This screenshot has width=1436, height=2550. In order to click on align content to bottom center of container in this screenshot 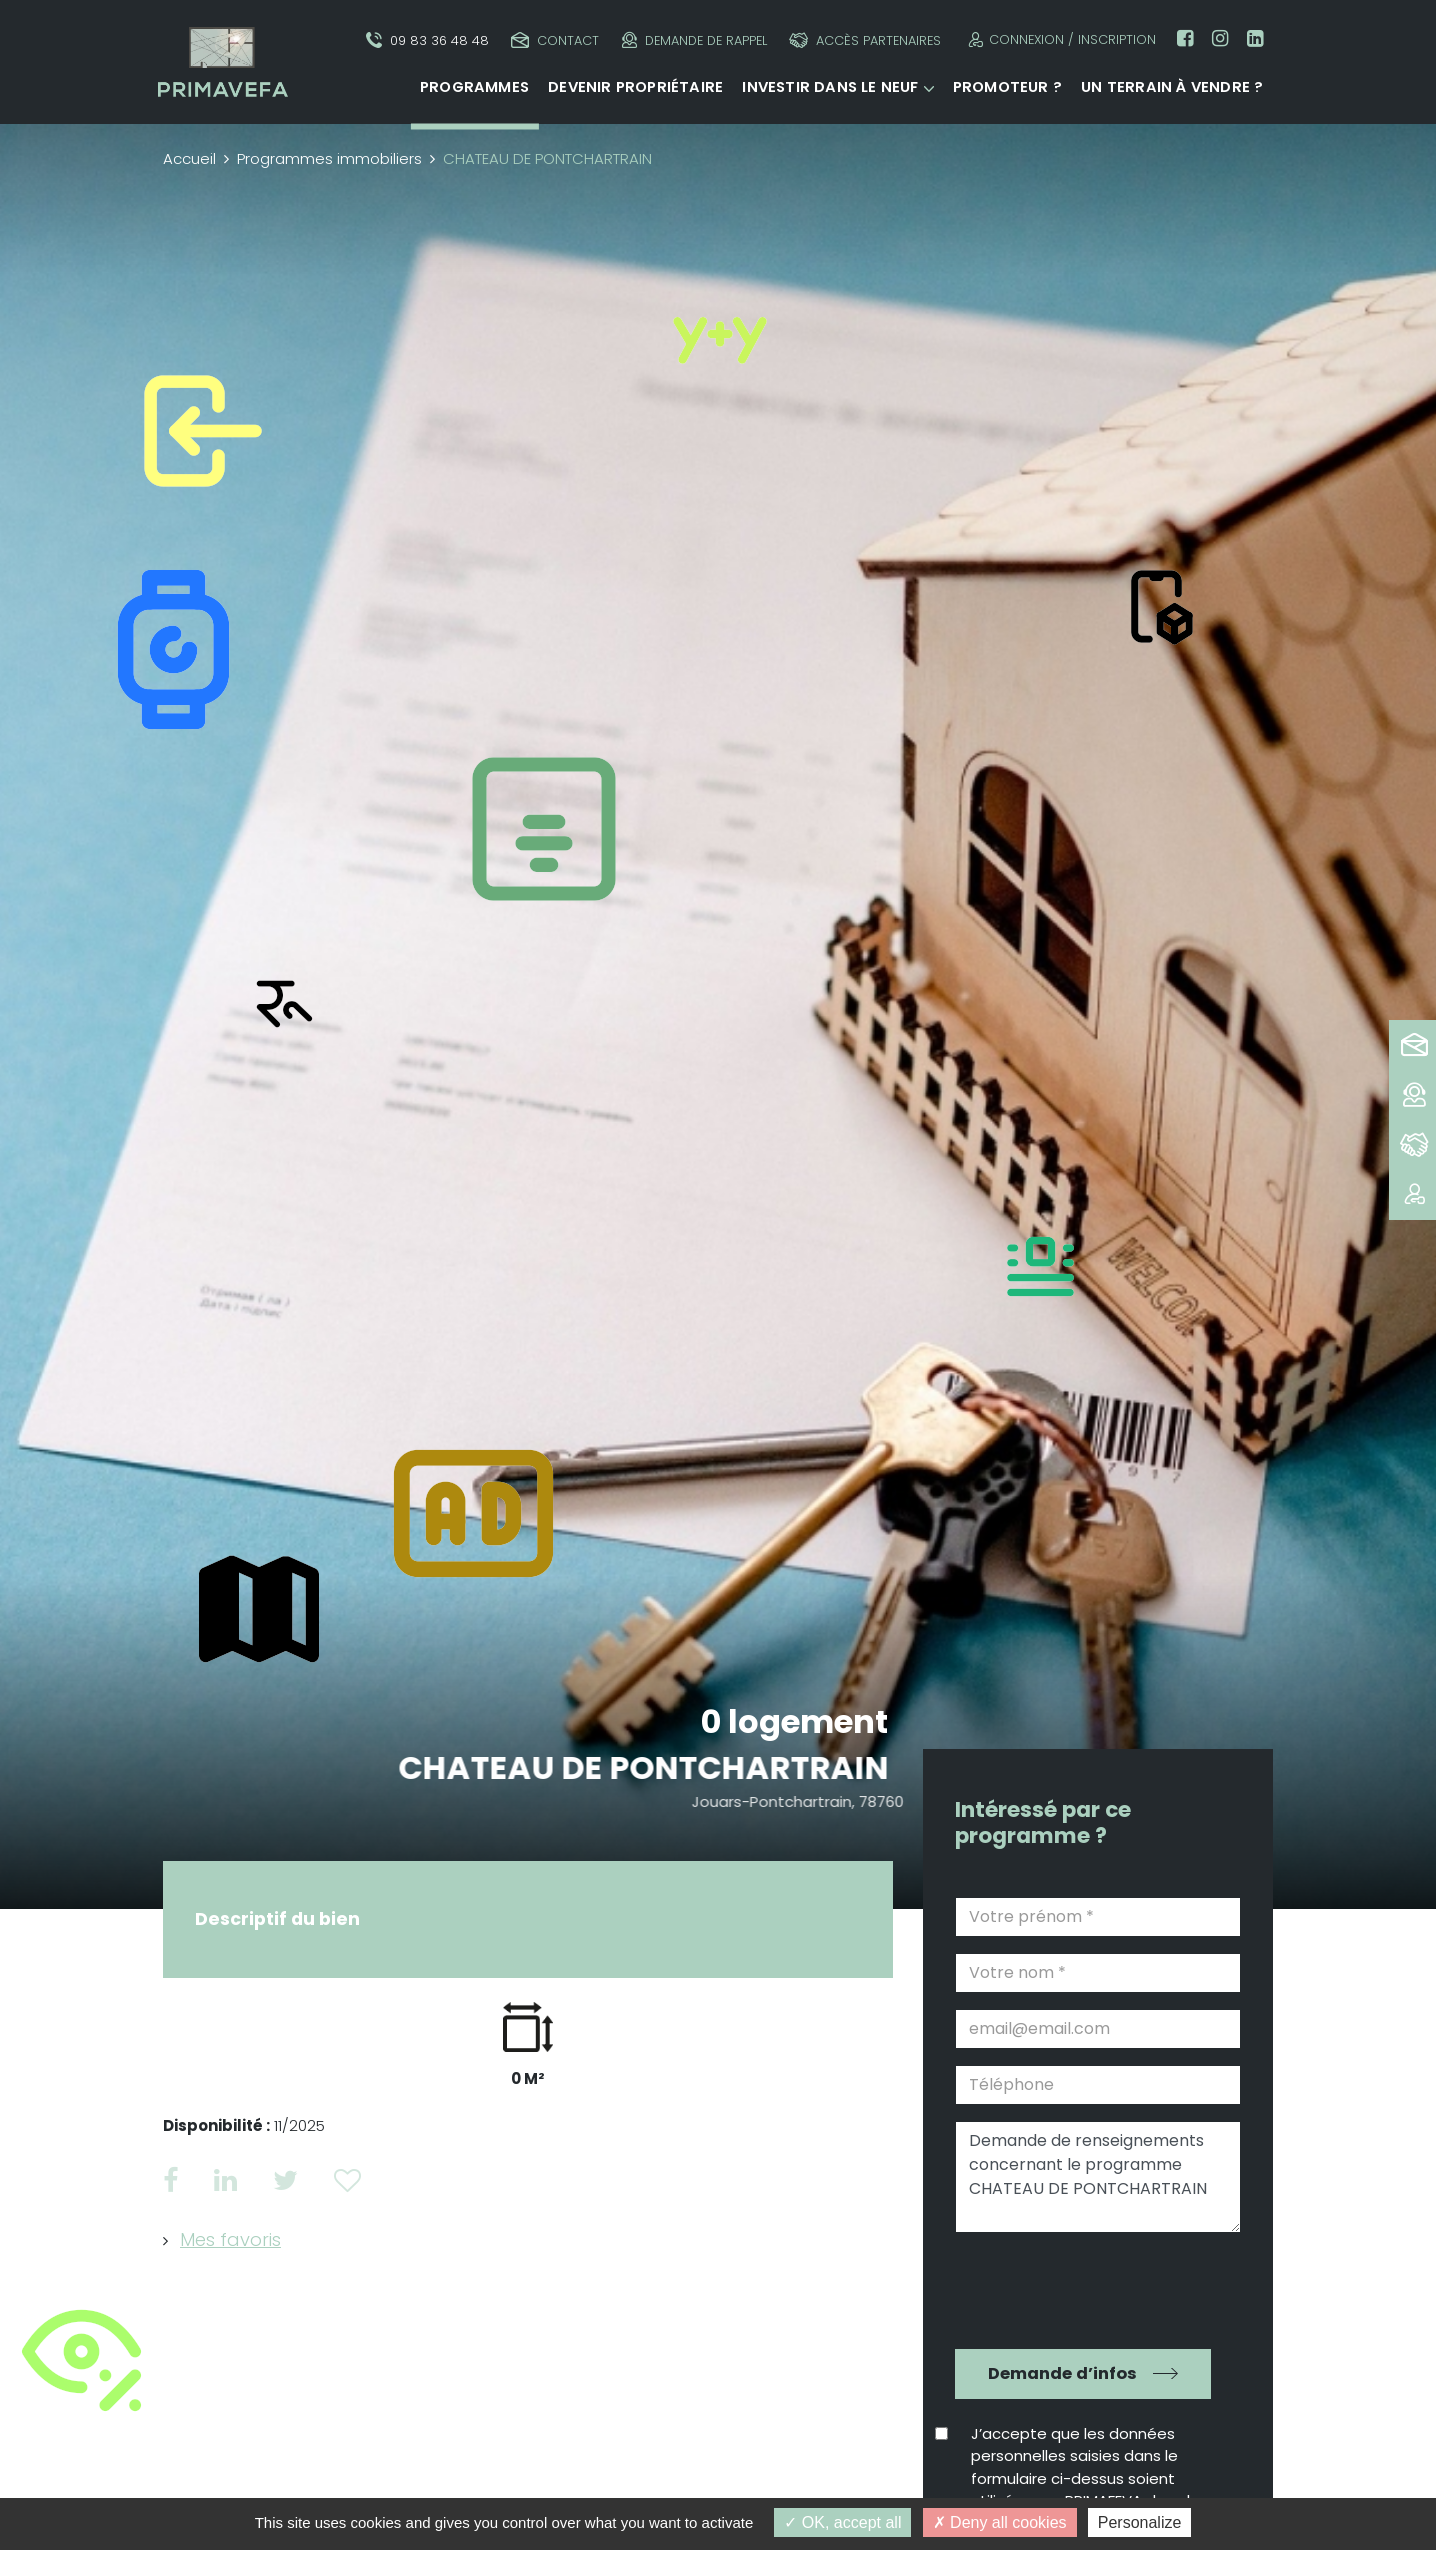, I will do `click(544, 829)`.